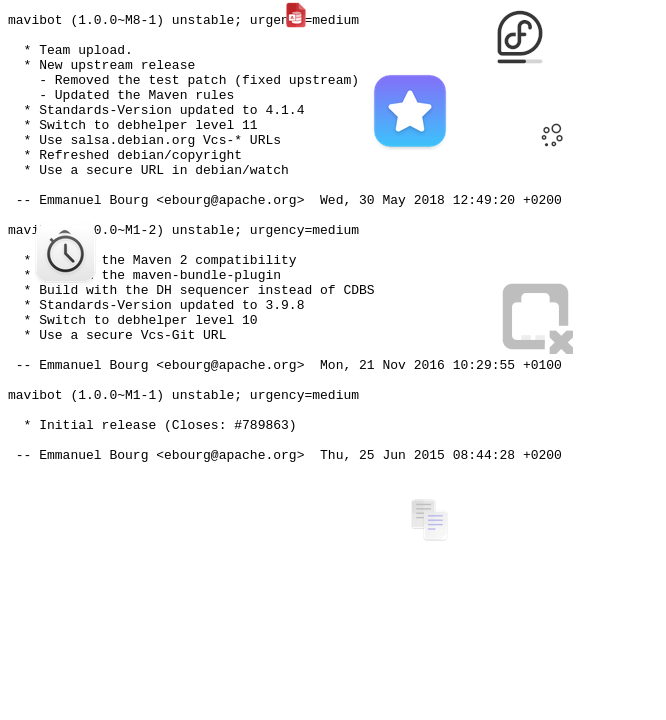 The image size is (666, 720). Describe the element at coordinates (429, 519) in the screenshot. I see `copy selected content to clipboard` at that location.